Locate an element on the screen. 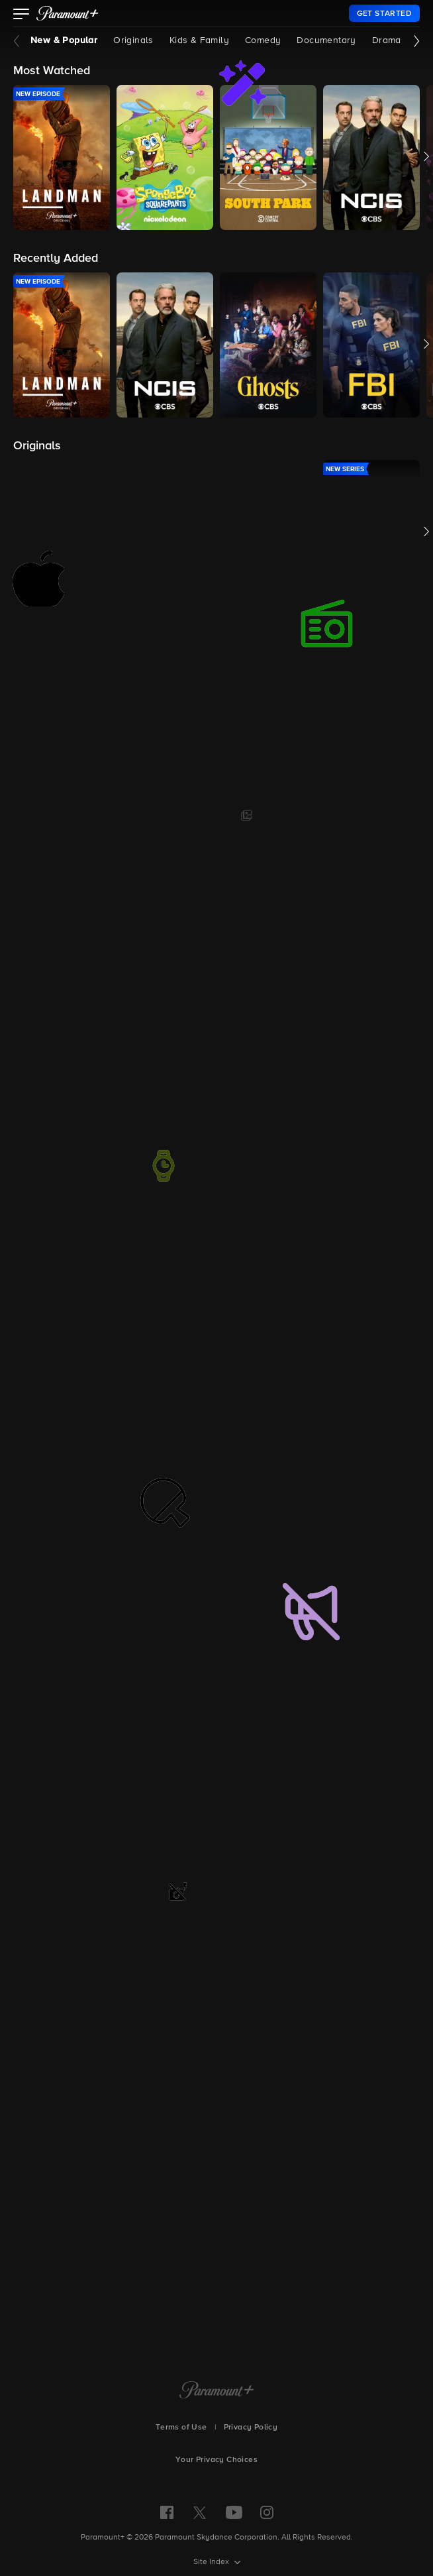 The width and height of the screenshot is (433, 2576). view smartwatch or wearable device settings is located at coordinates (164, 1166).